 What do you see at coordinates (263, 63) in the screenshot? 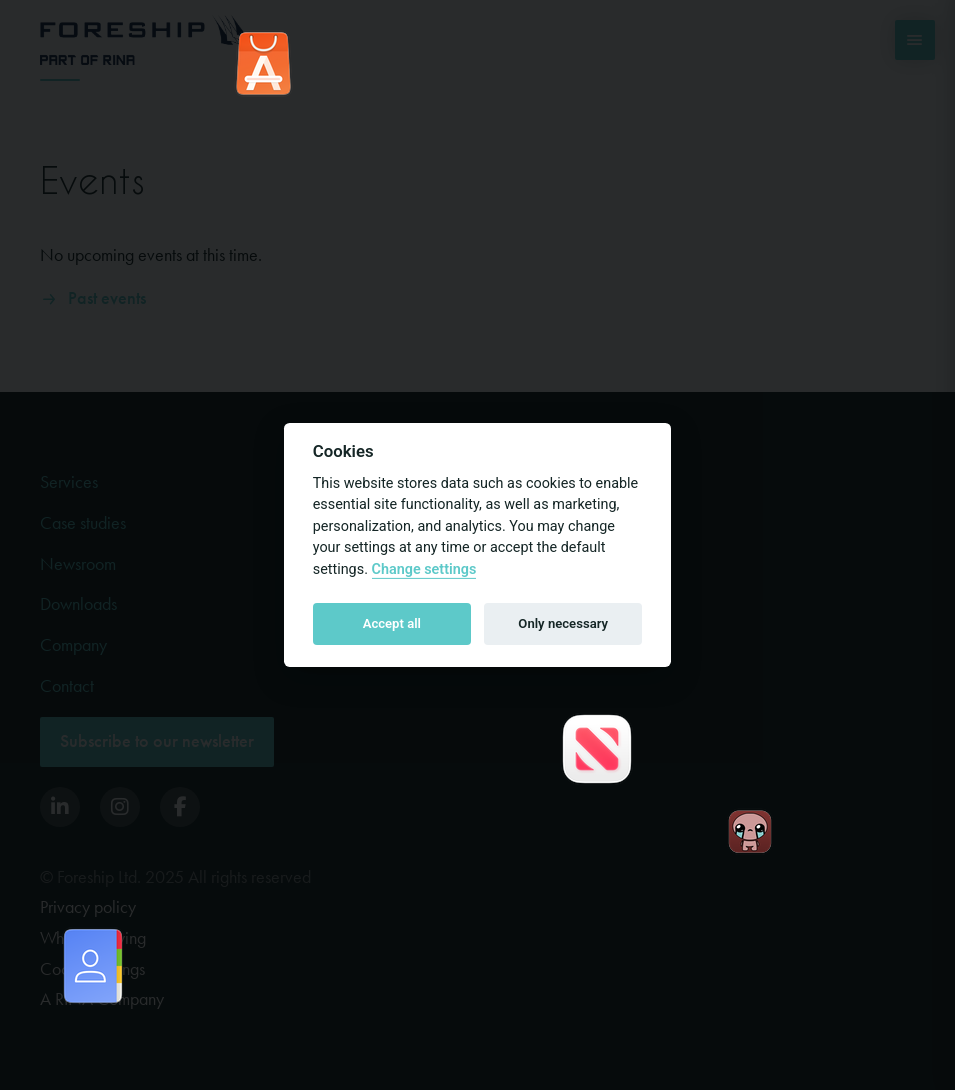
I see `open the app store to browse and download applications` at bounding box center [263, 63].